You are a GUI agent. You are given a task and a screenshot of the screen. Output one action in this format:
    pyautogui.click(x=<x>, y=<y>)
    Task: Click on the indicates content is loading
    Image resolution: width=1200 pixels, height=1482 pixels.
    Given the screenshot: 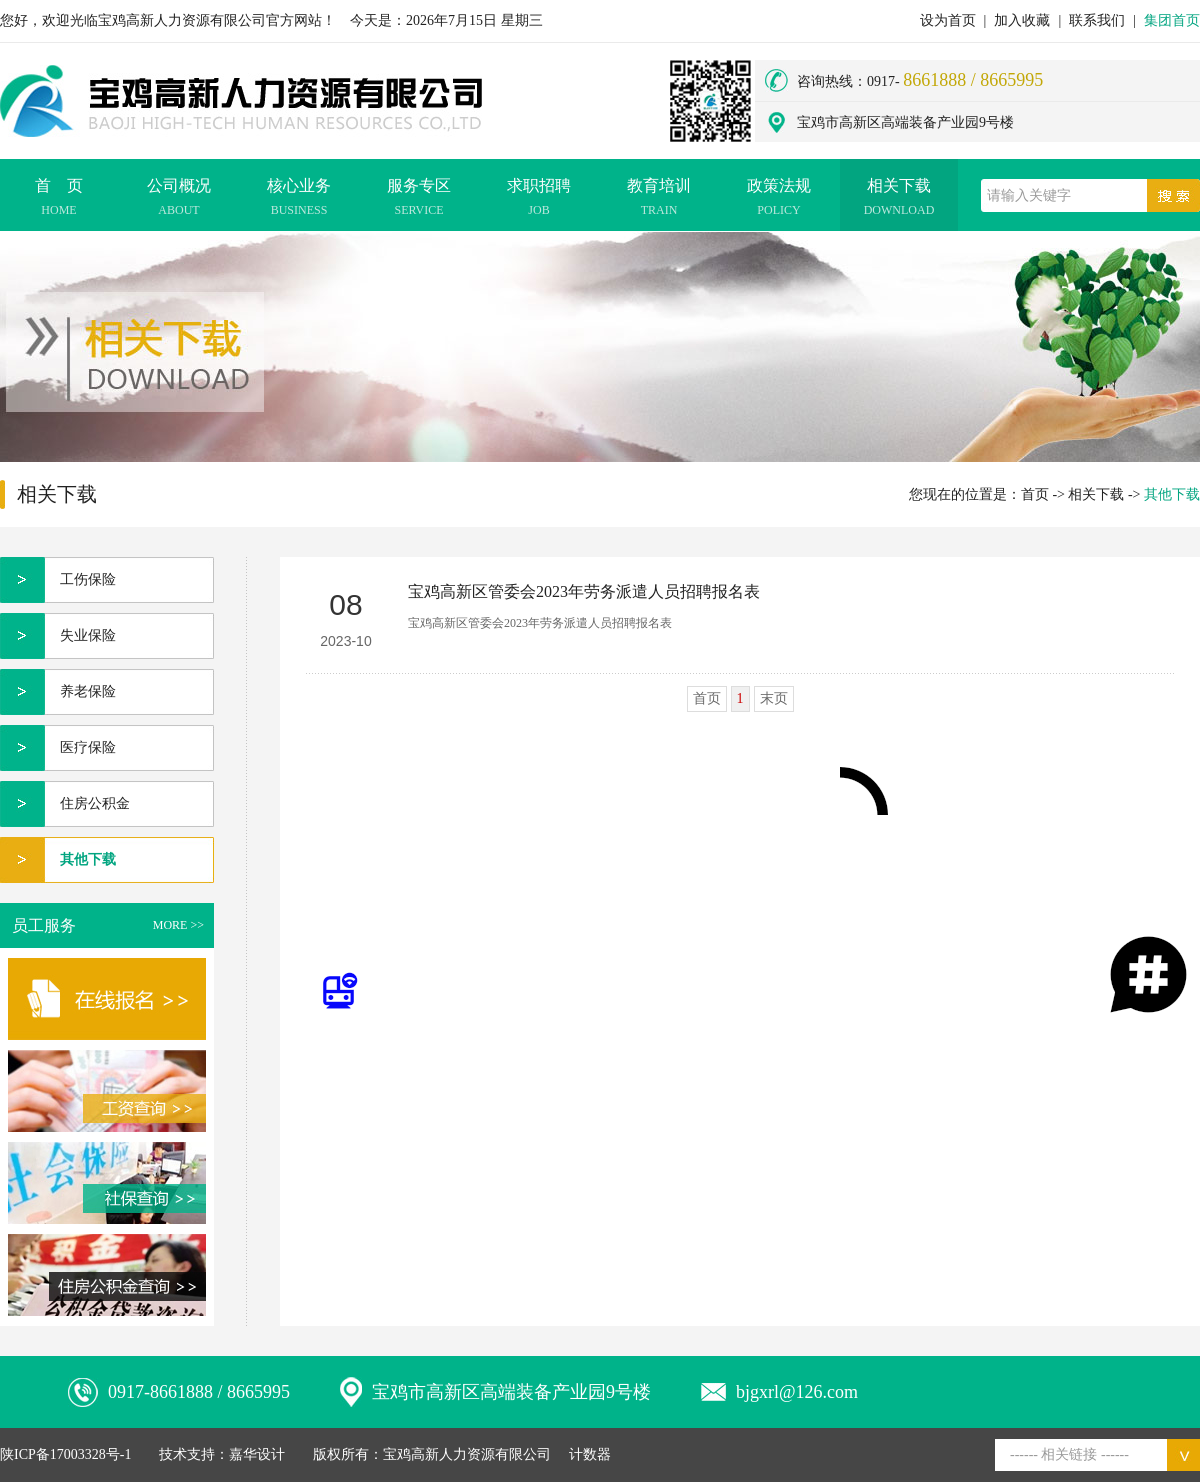 What is the action you would take?
    pyautogui.click(x=840, y=815)
    